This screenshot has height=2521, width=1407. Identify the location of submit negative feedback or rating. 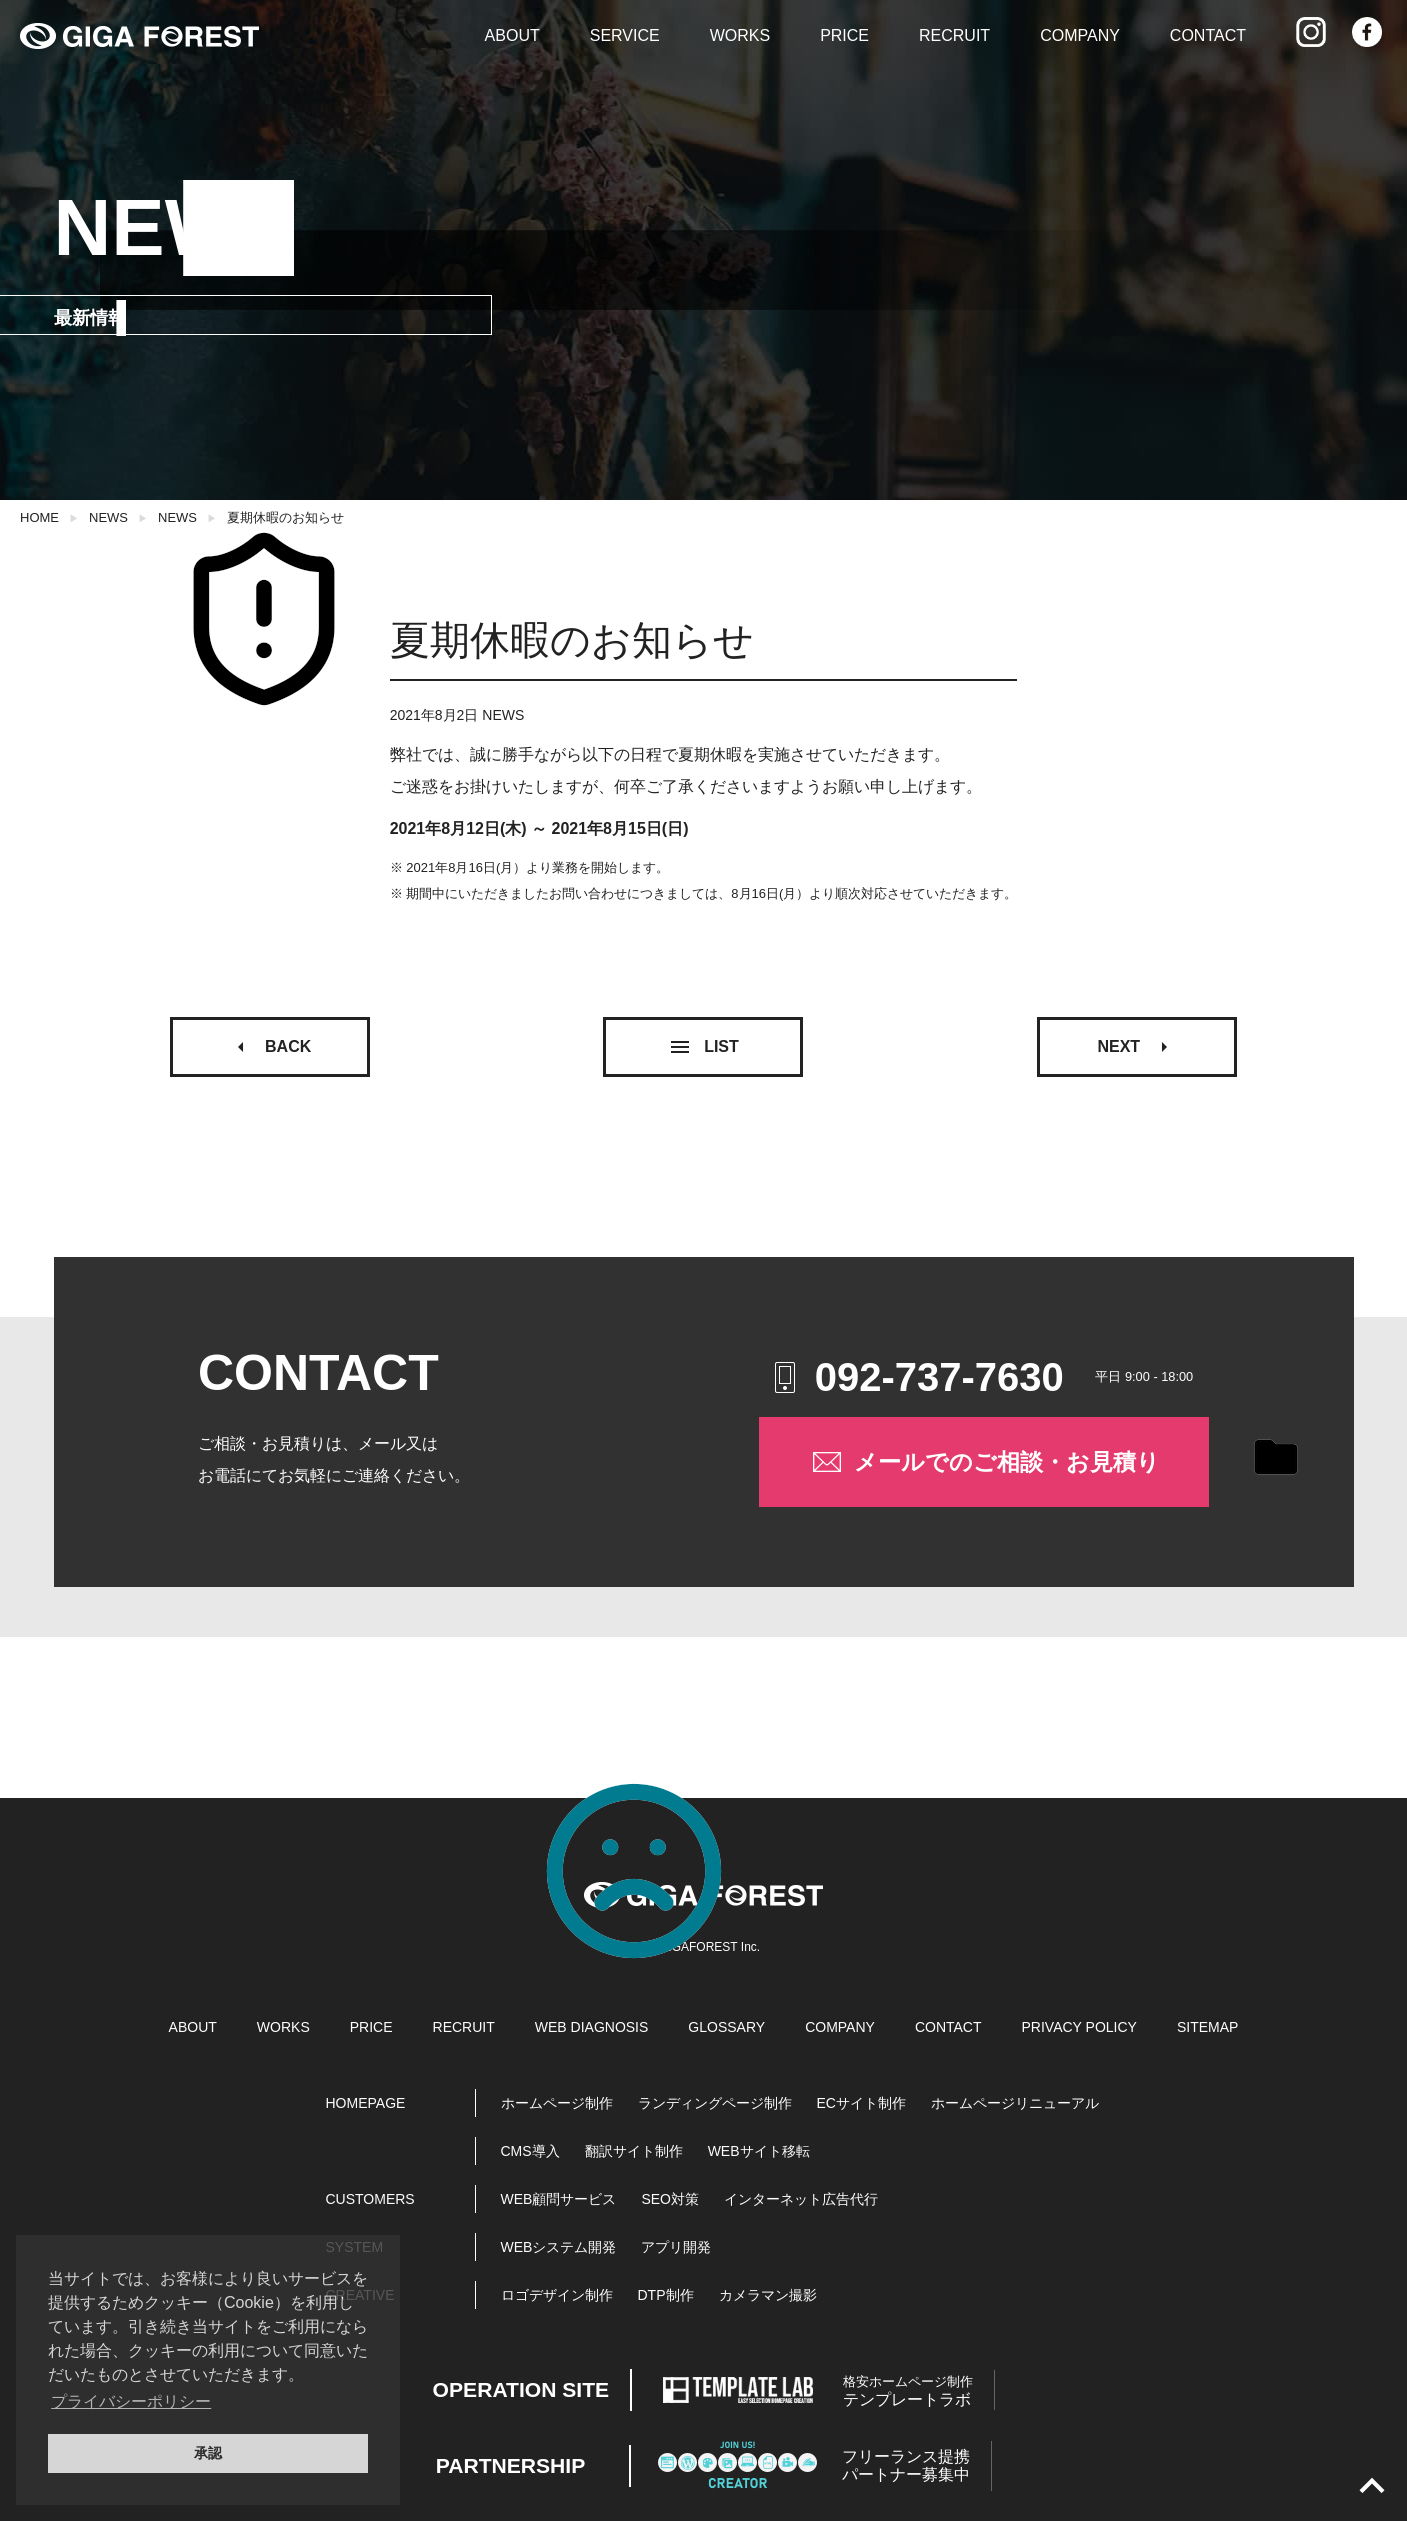
(634, 1871).